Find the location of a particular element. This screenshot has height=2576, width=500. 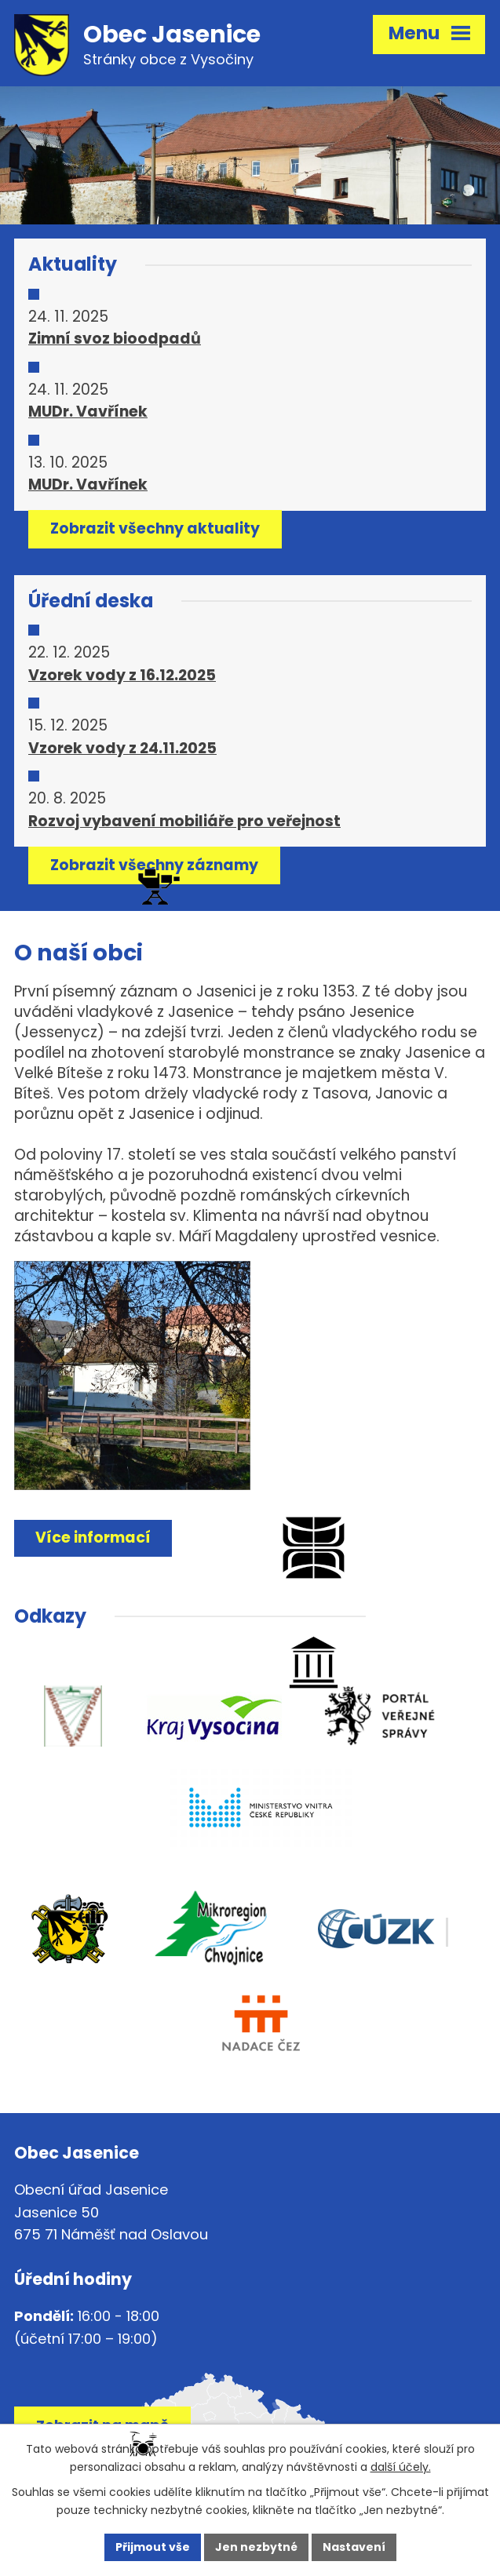

access drum or percussion instruments is located at coordinates (143, 2443).